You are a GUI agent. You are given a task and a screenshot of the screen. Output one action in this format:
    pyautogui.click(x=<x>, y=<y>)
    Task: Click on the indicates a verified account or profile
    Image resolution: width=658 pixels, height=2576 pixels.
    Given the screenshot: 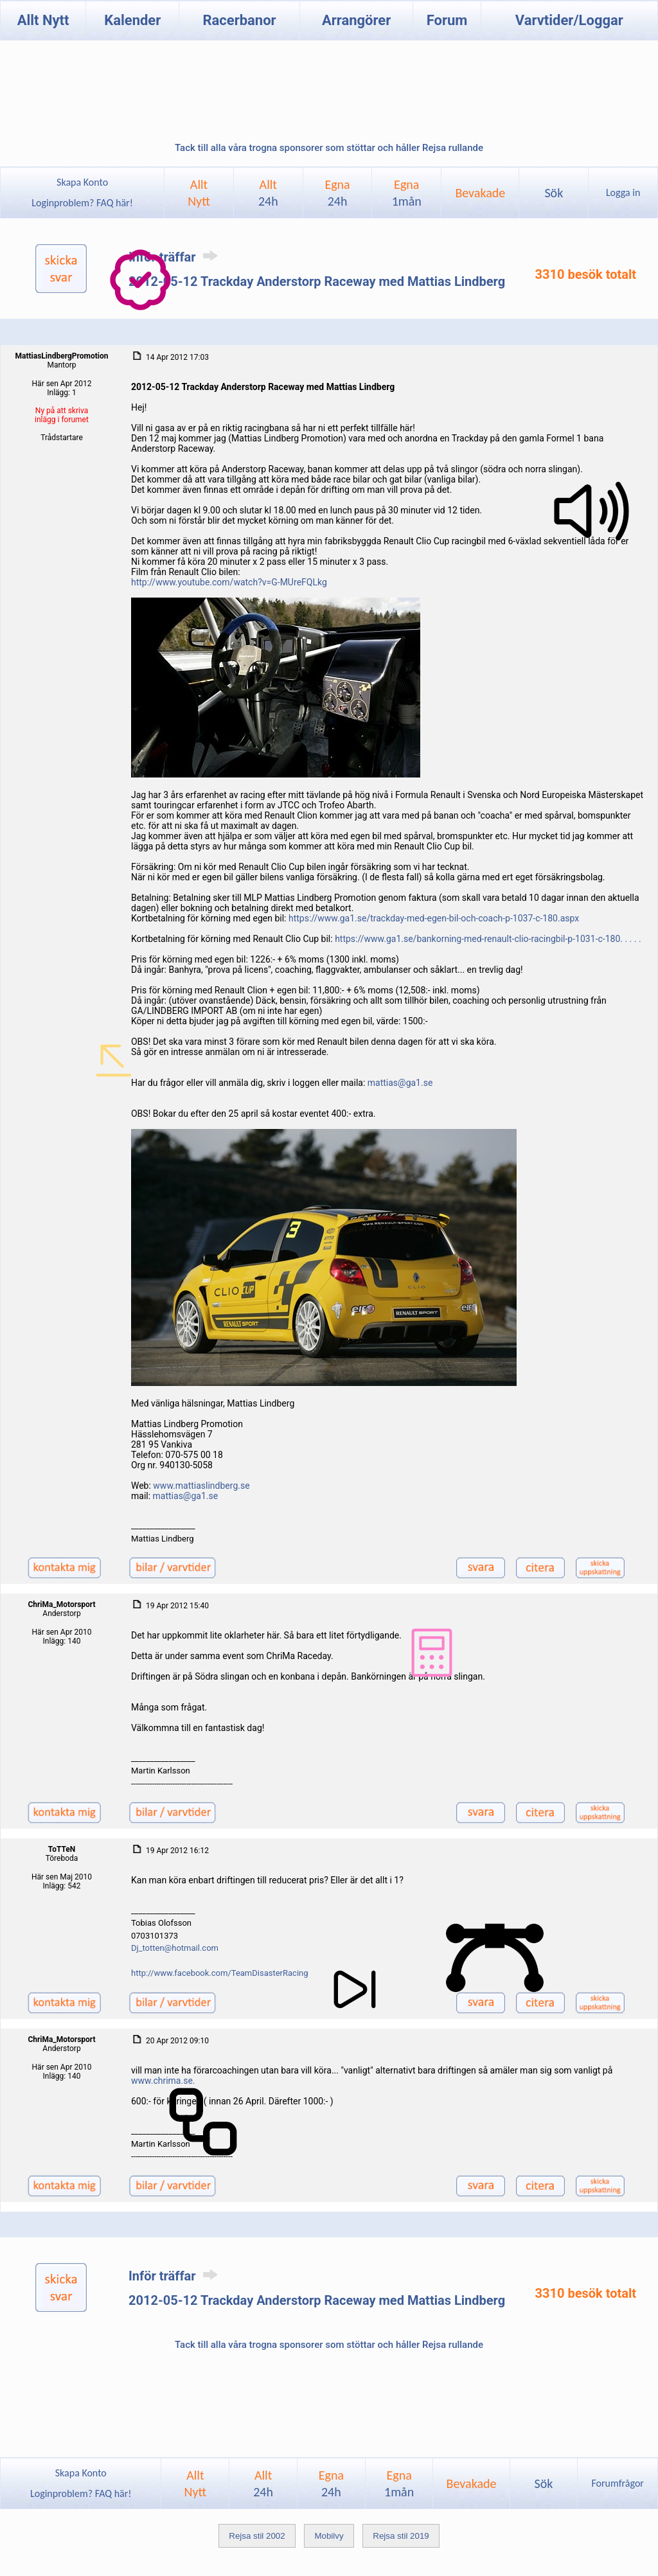 What is the action you would take?
    pyautogui.click(x=140, y=280)
    